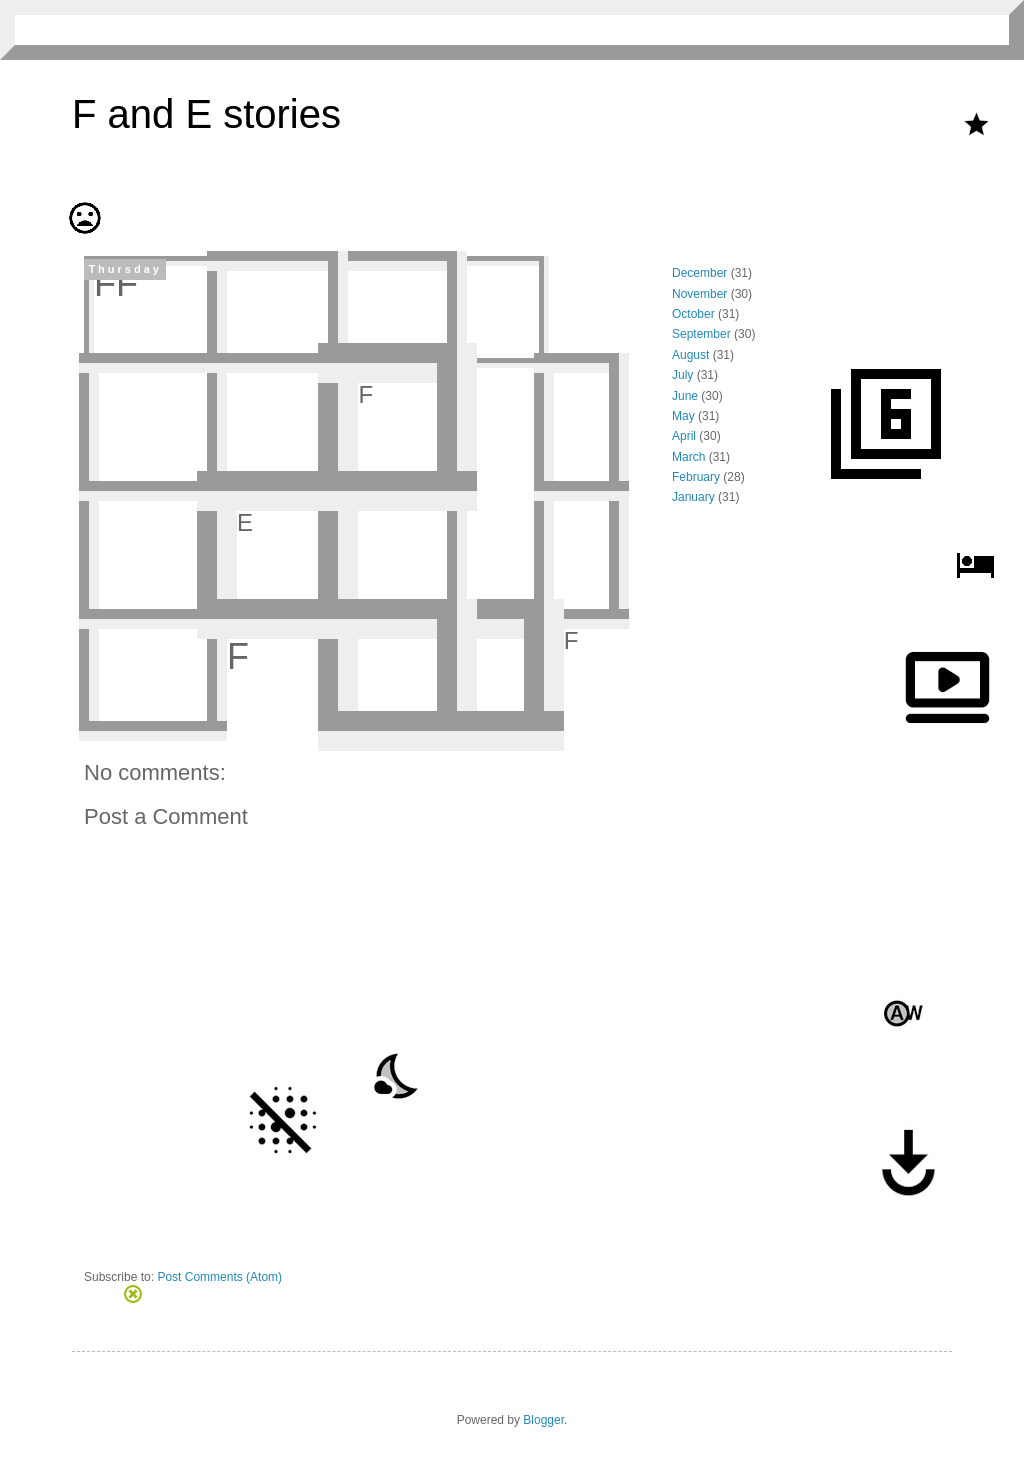 The width and height of the screenshot is (1024, 1469). What do you see at coordinates (283, 1120) in the screenshot?
I see `disable blur effect` at bounding box center [283, 1120].